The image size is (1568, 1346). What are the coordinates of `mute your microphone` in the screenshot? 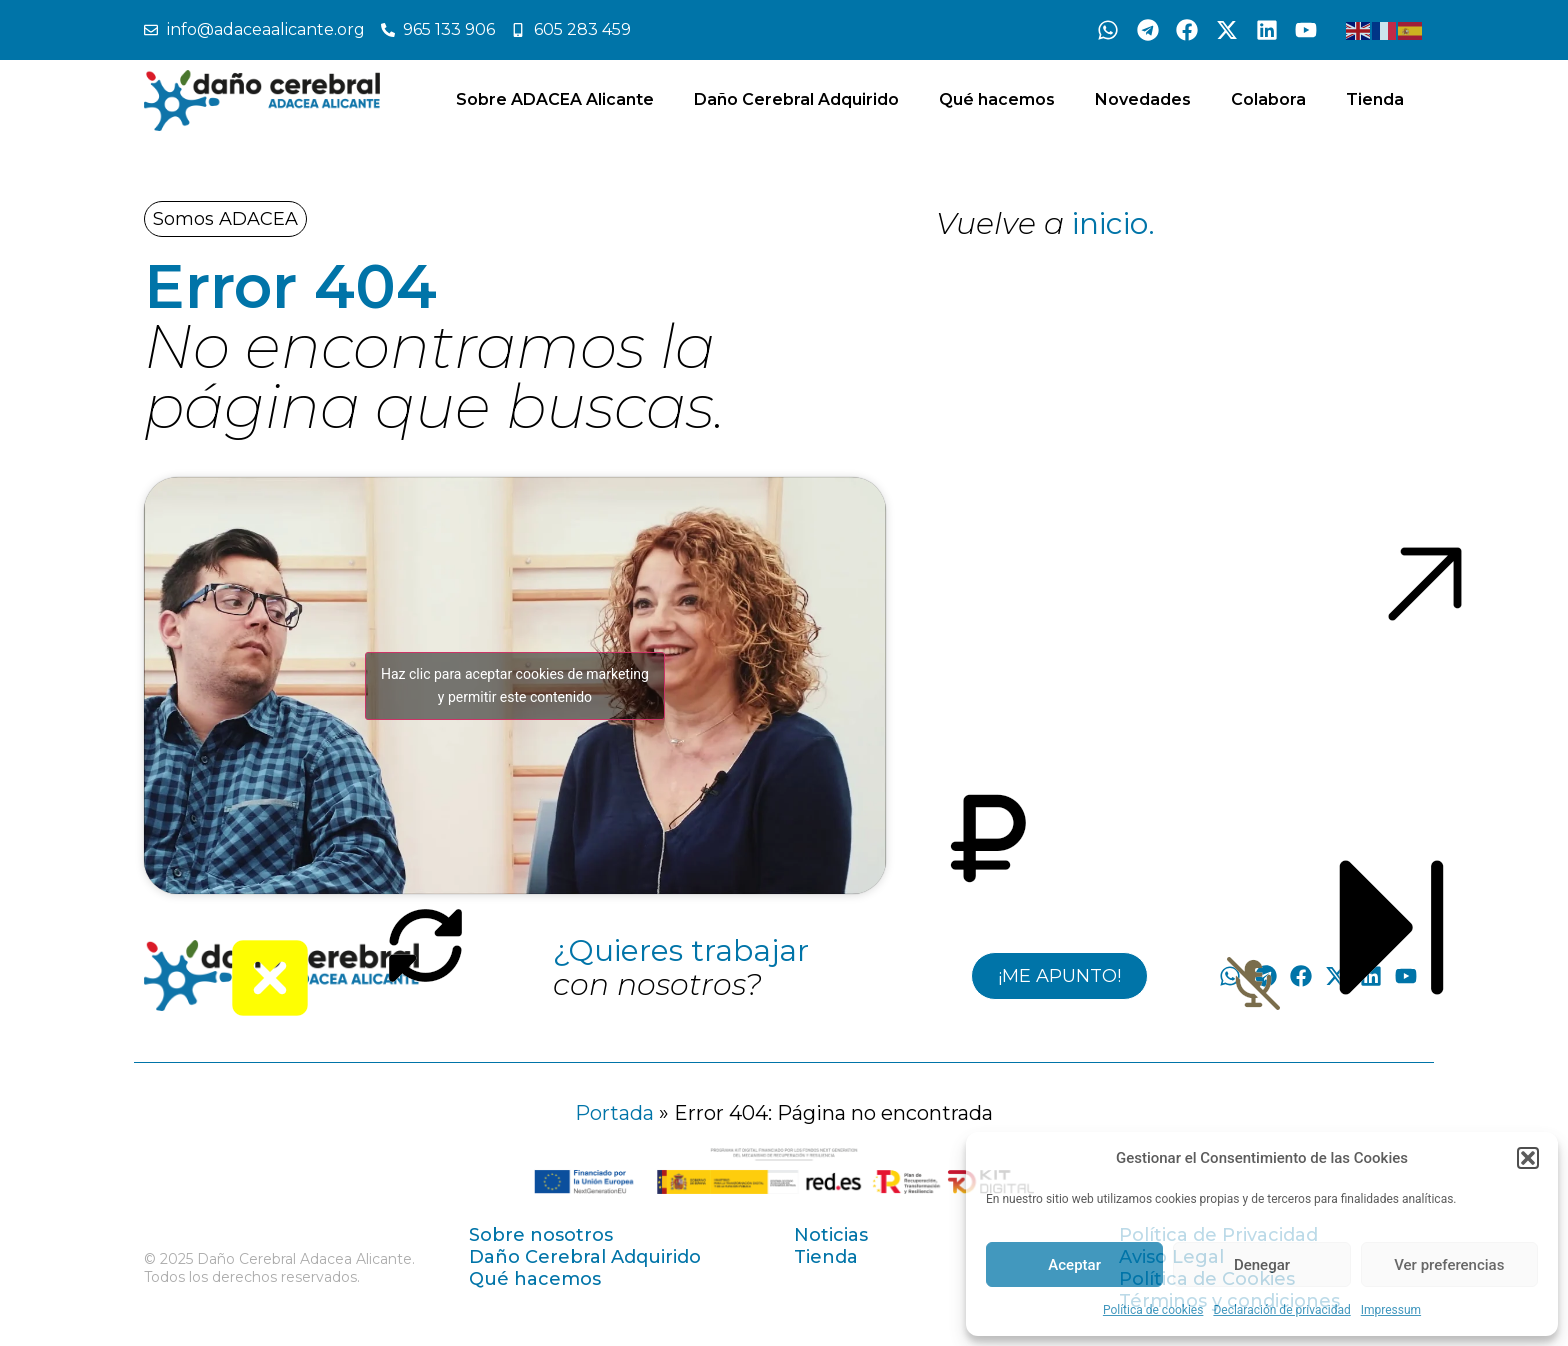 It's located at (1253, 983).